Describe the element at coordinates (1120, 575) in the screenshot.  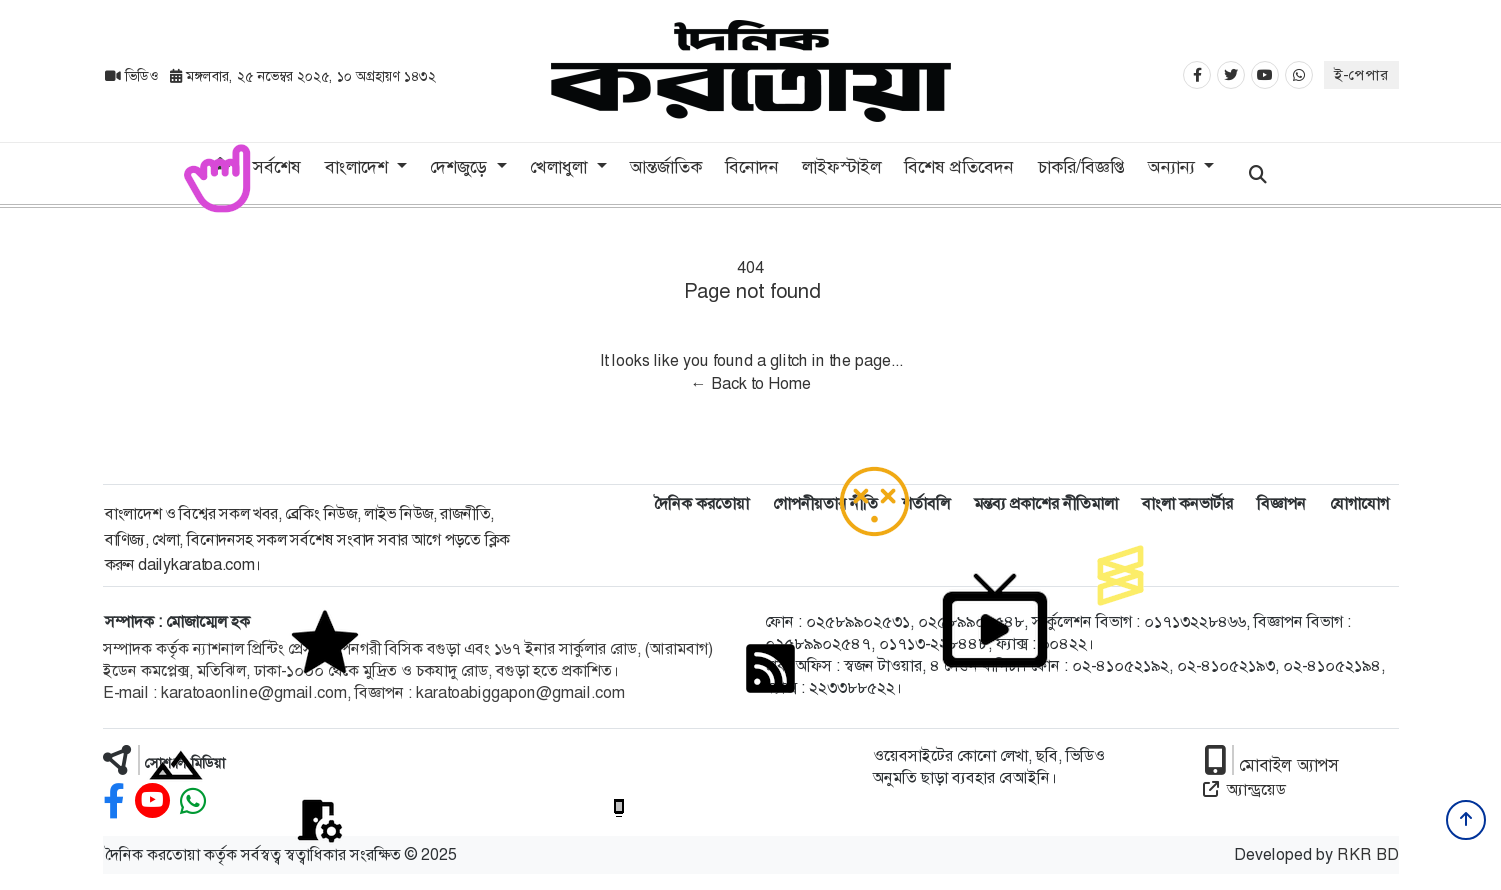
I see `open sublime text editor` at that location.